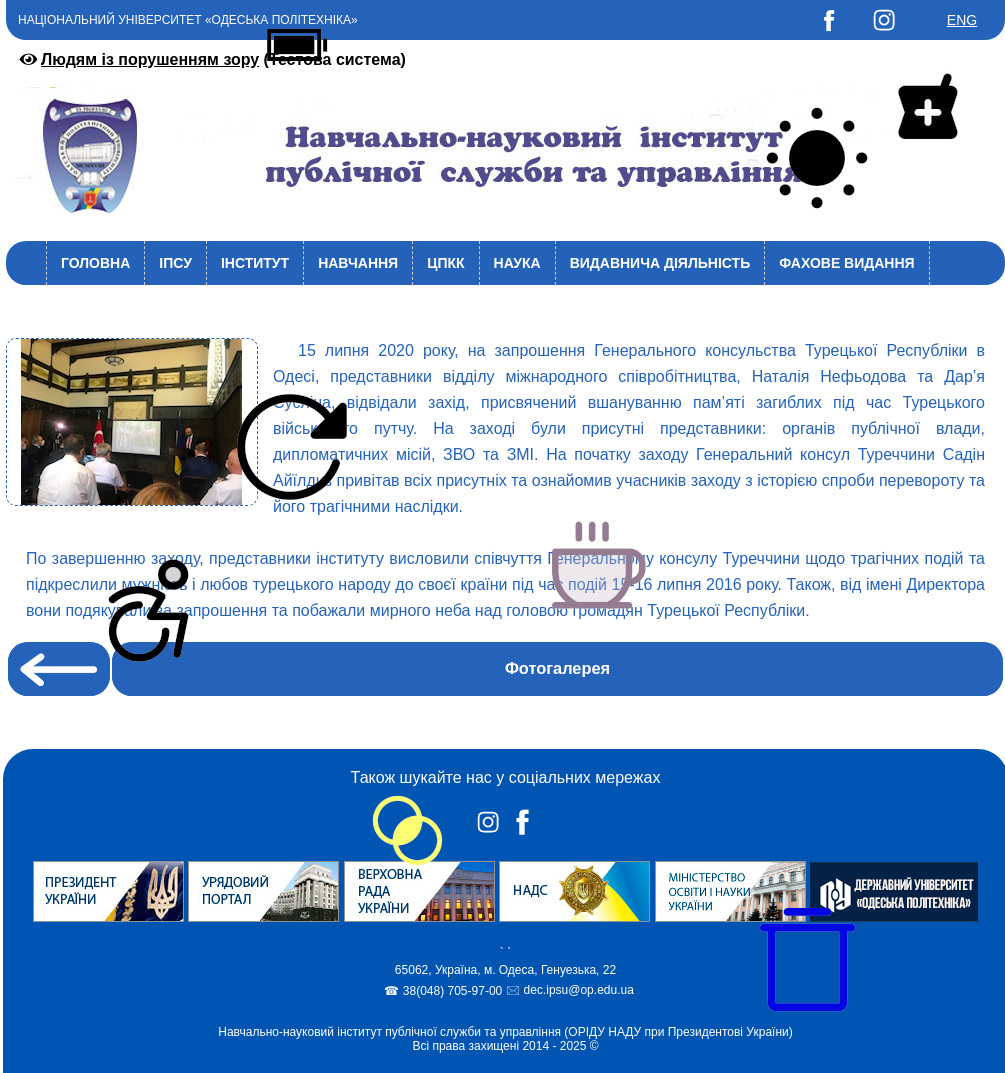  I want to click on refresh the current page or content, so click(294, 447).